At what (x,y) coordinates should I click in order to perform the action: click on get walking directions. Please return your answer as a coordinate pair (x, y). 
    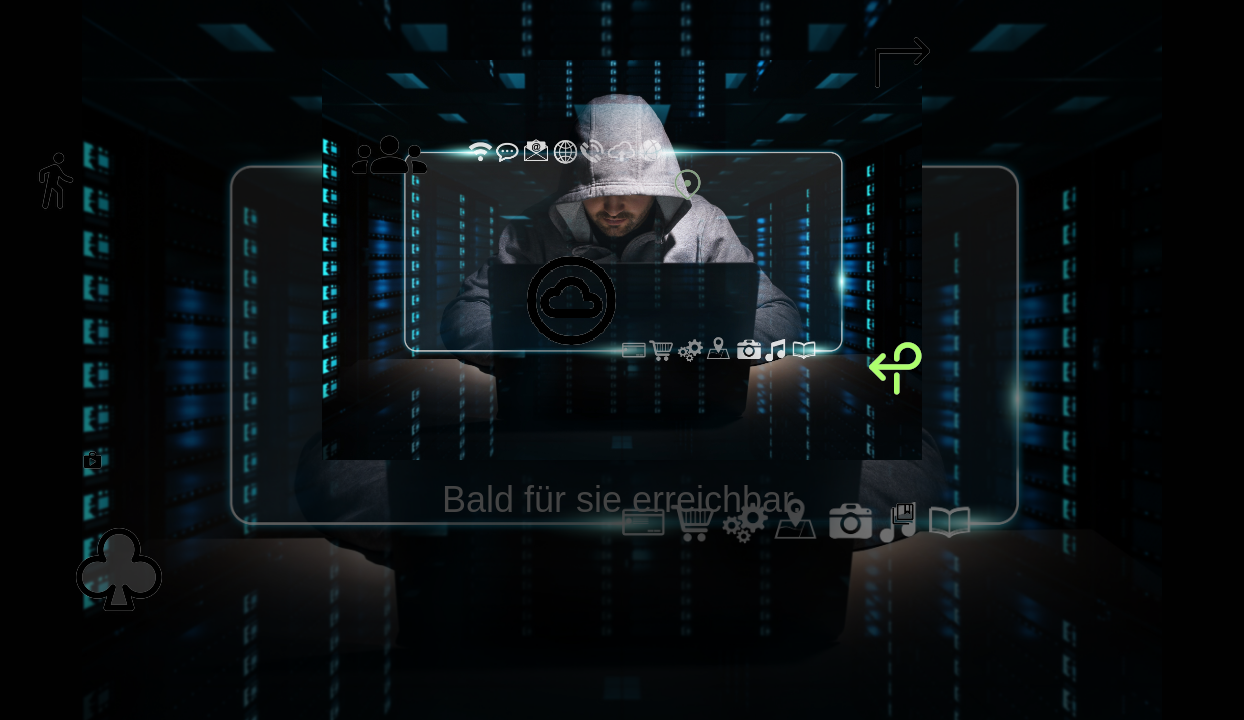
    Looking at the image, I should click on (55, 180).